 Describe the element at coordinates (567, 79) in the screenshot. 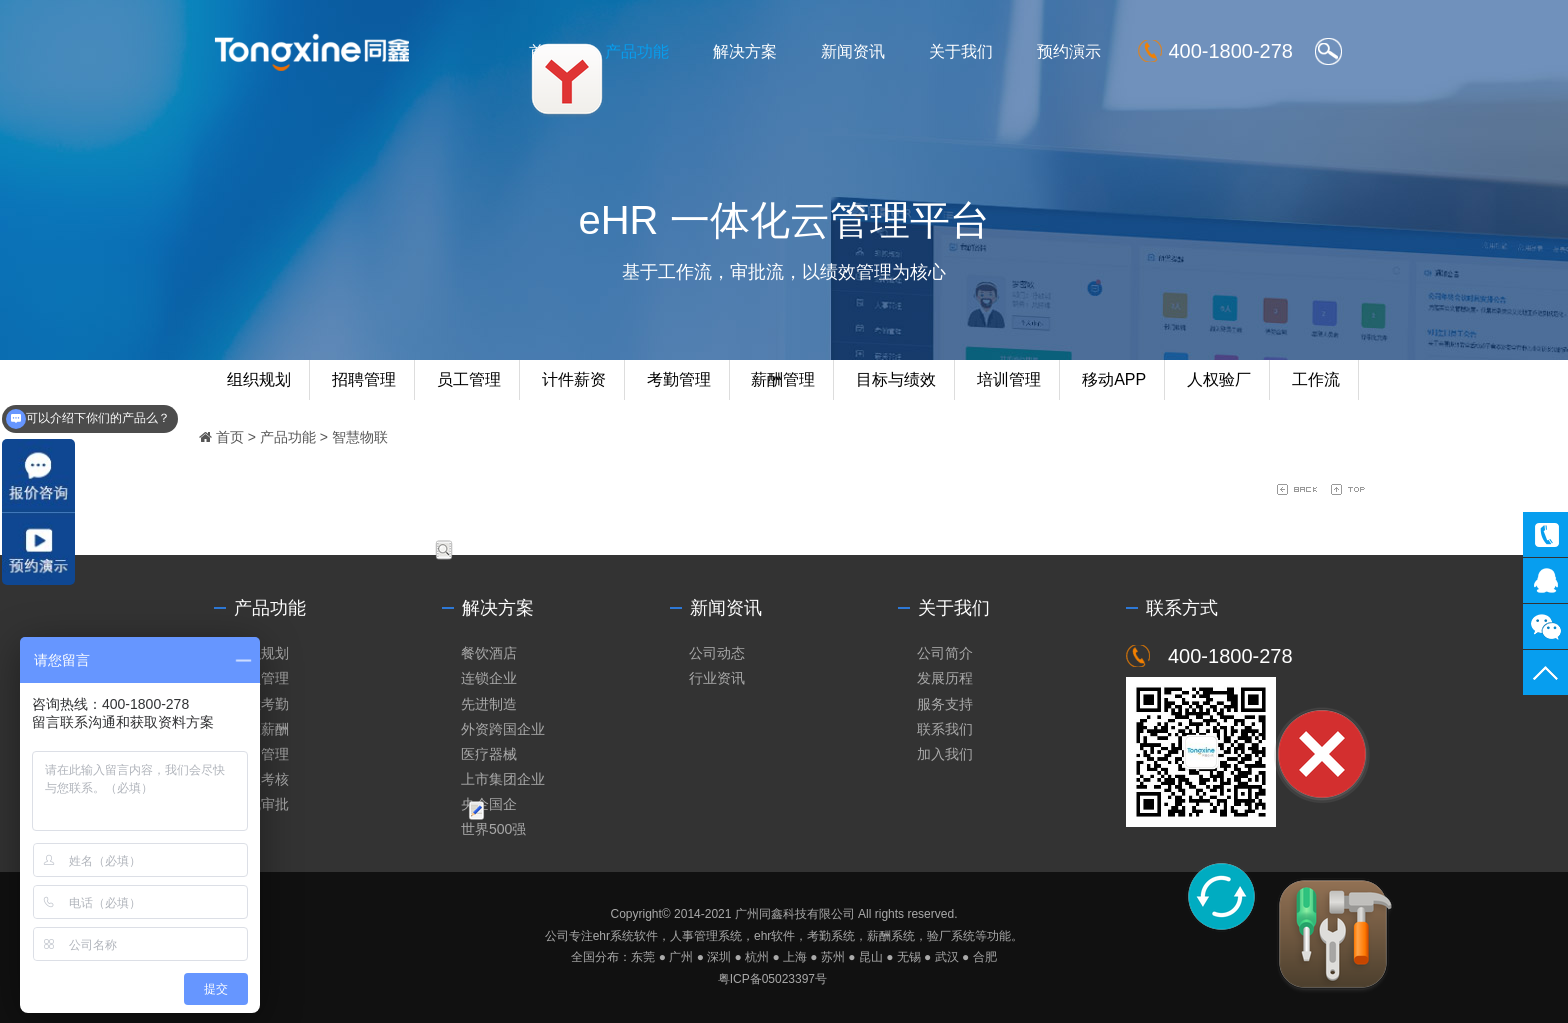

I see `open yandex browser` at that location.